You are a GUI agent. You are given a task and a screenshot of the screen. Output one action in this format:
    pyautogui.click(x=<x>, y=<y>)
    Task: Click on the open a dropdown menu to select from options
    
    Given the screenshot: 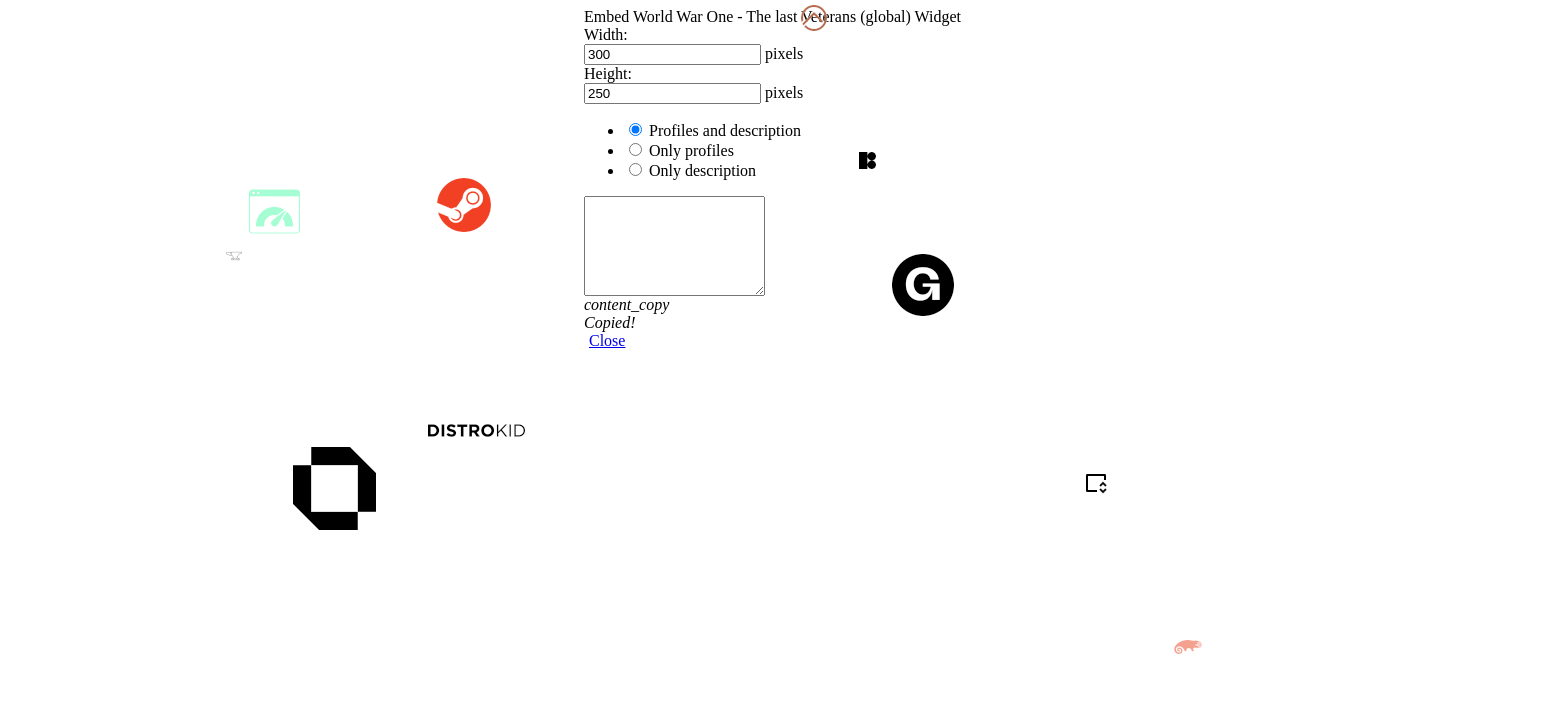 What is the action you would take?
    pyautogui.click(x=1096, y=483)
    